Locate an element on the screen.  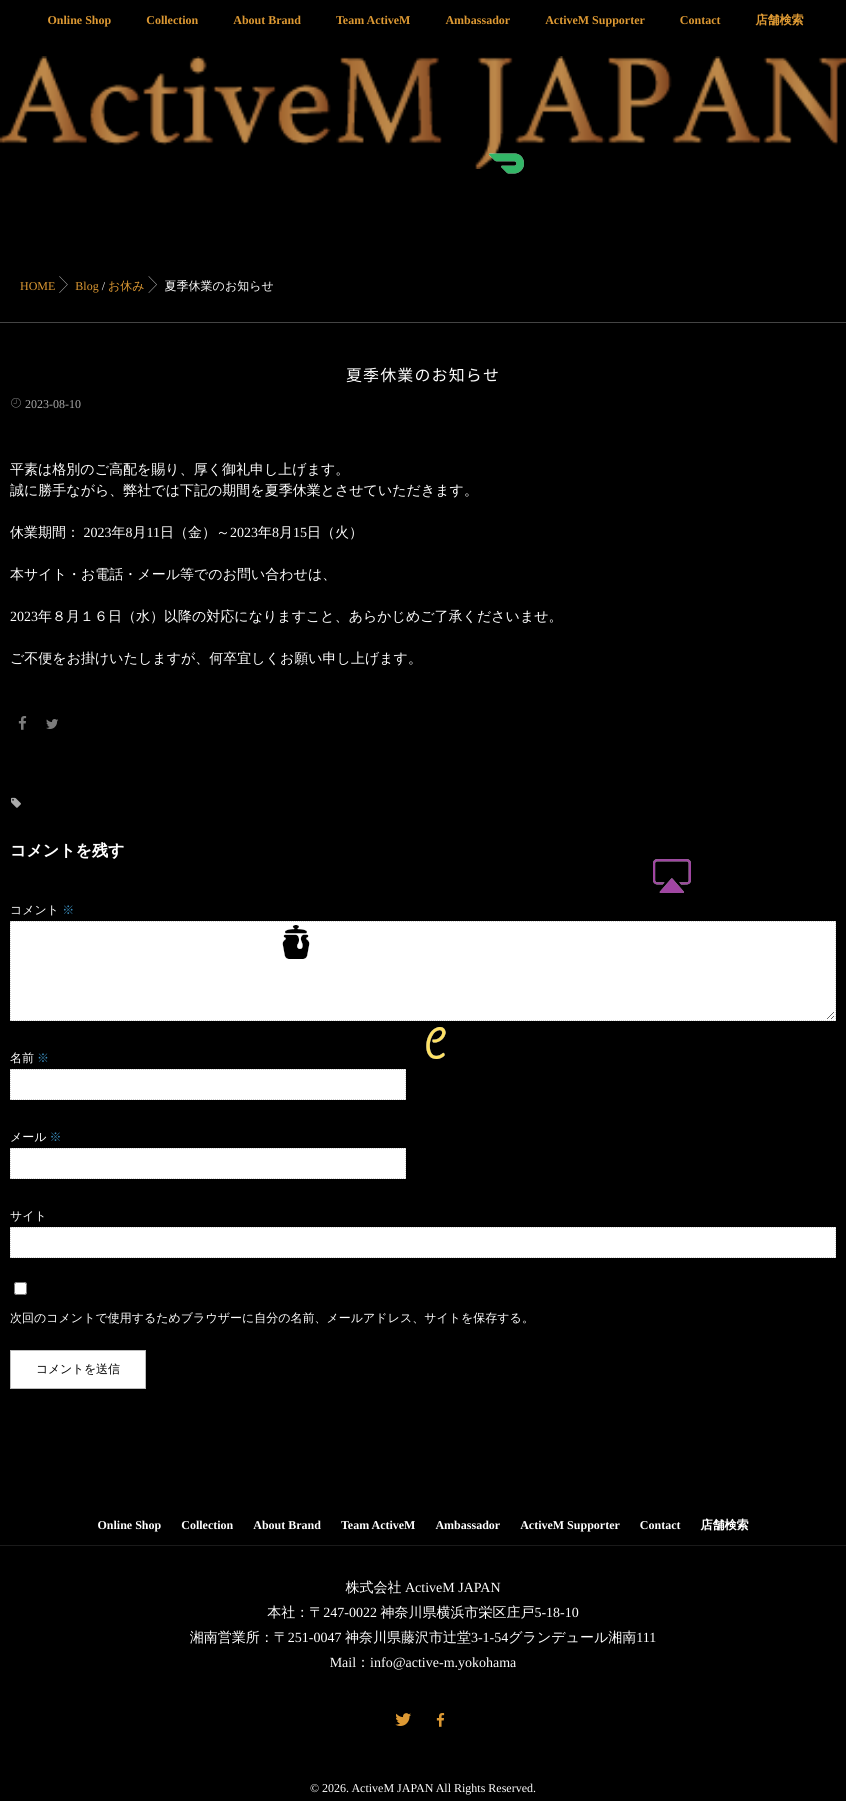
iconjar app logo is located at coordinates (296, 942).